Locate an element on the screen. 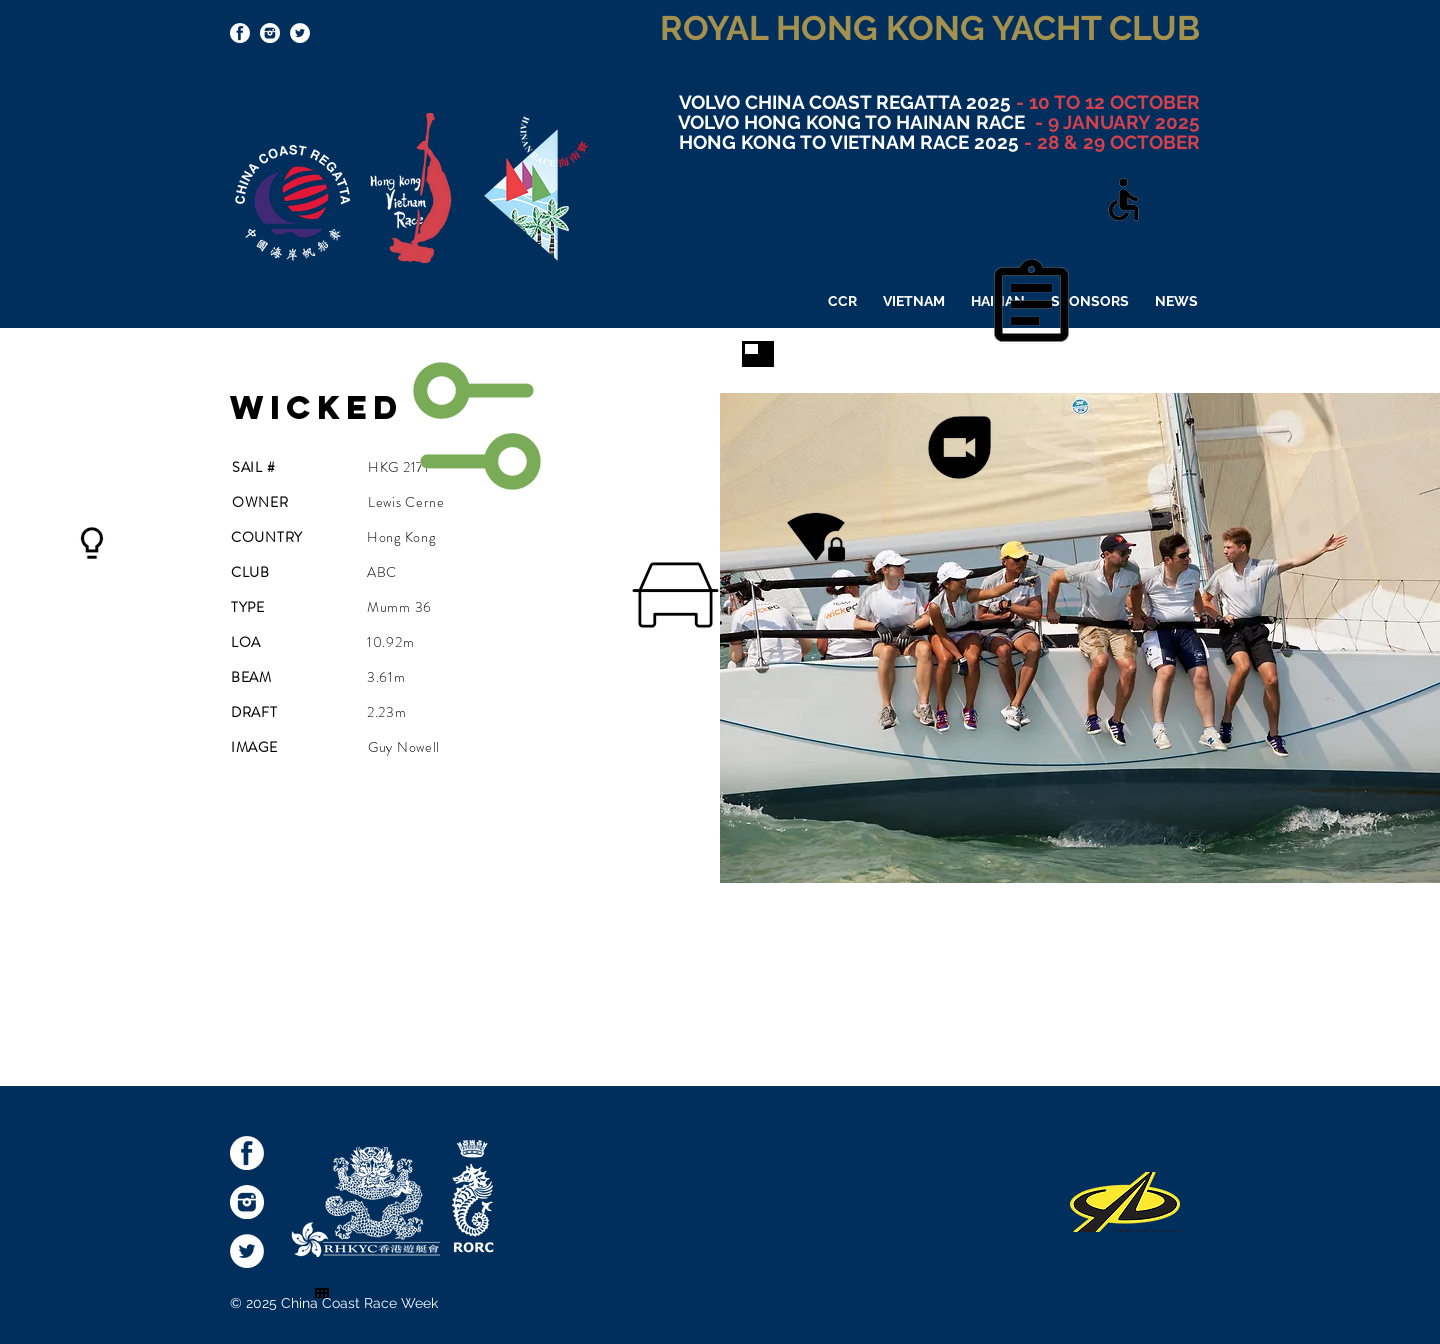 The height and width of the screenshot is (1344, 1440). adjust settings or preferences is located at coordinates (477, 426).